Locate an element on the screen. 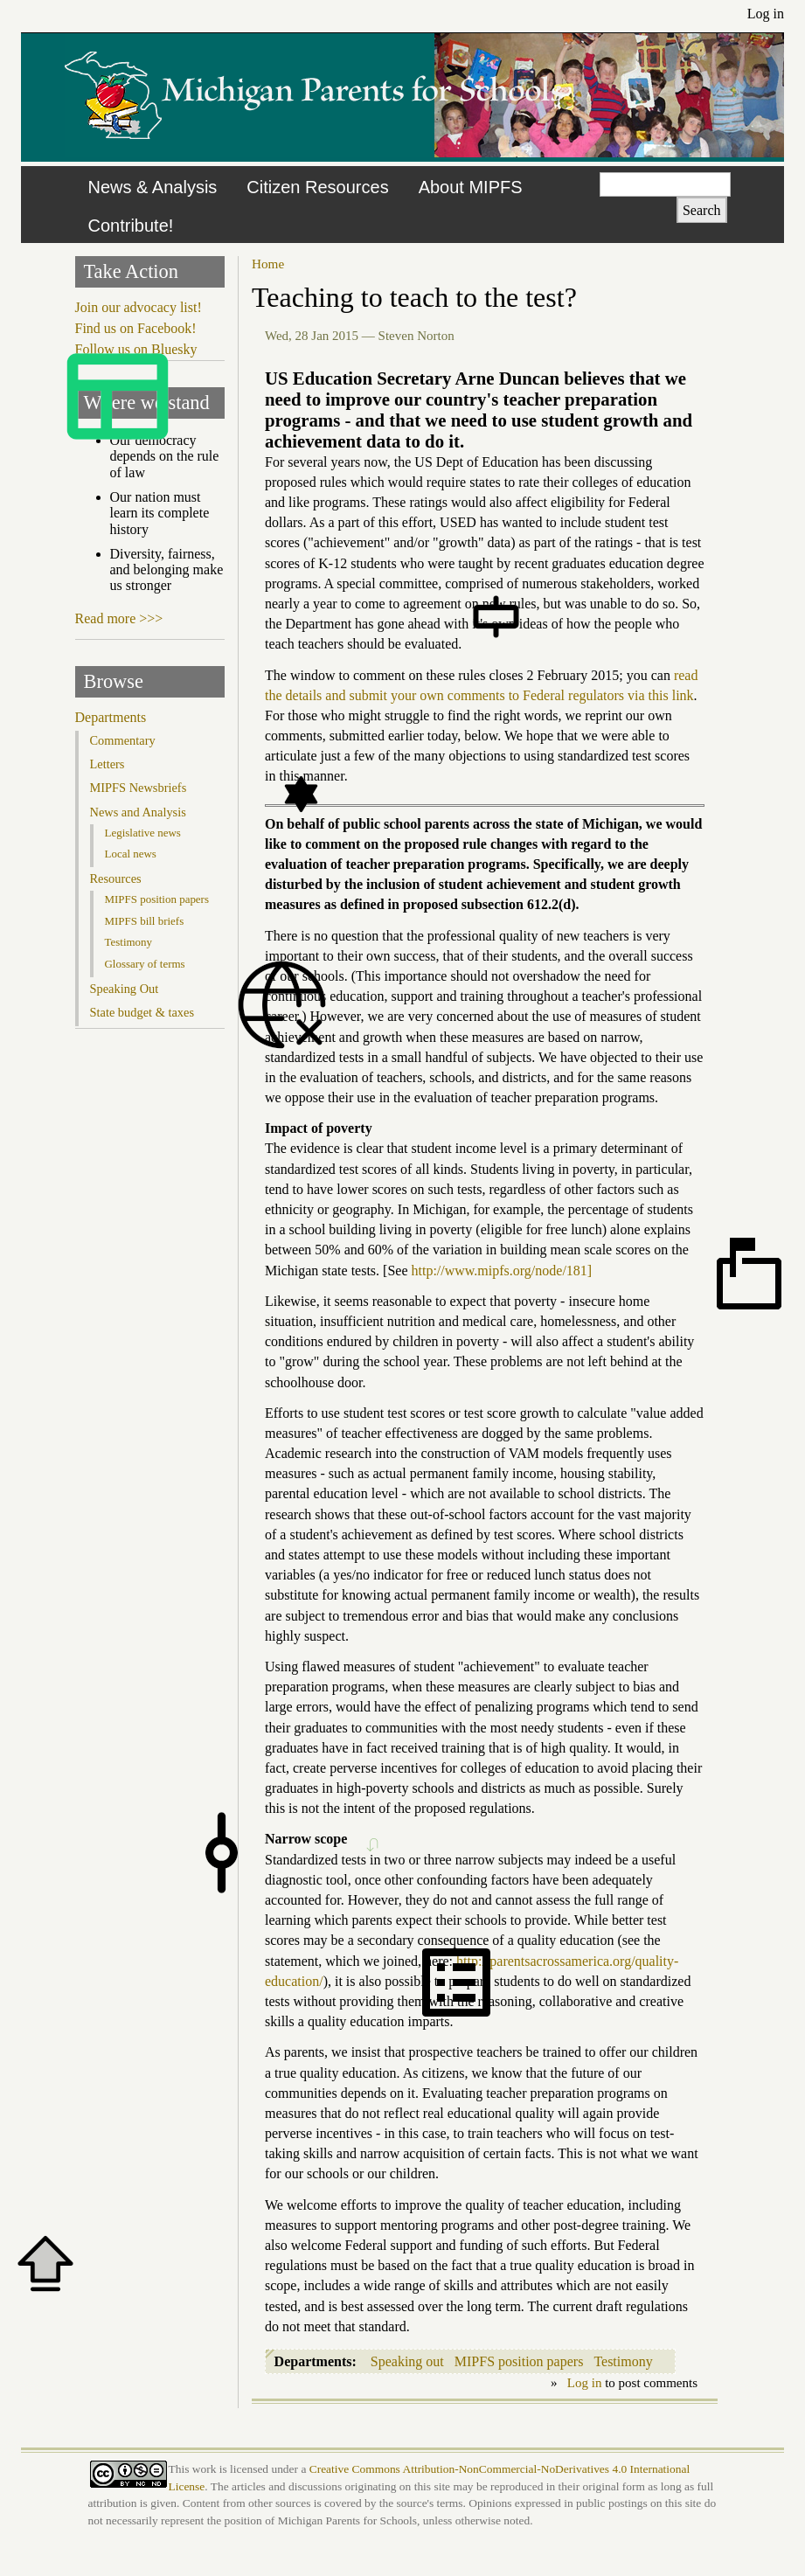 This screenshot has height=2576, width=805. change page layout or view is located at coordinates (117, 396).